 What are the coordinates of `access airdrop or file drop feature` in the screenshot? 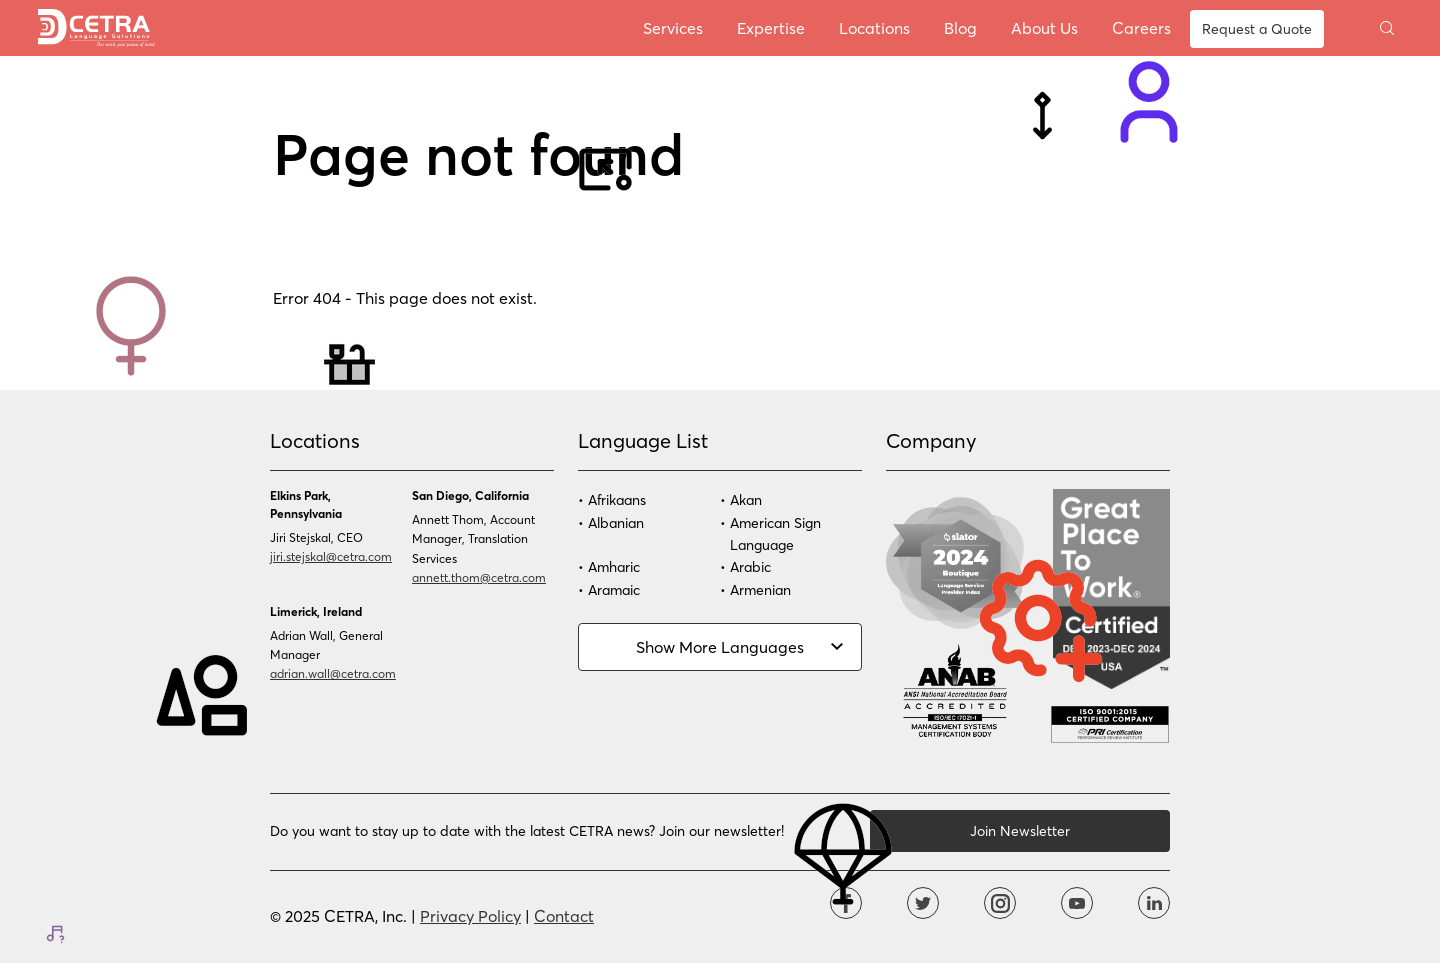 It's located at (843, 856).